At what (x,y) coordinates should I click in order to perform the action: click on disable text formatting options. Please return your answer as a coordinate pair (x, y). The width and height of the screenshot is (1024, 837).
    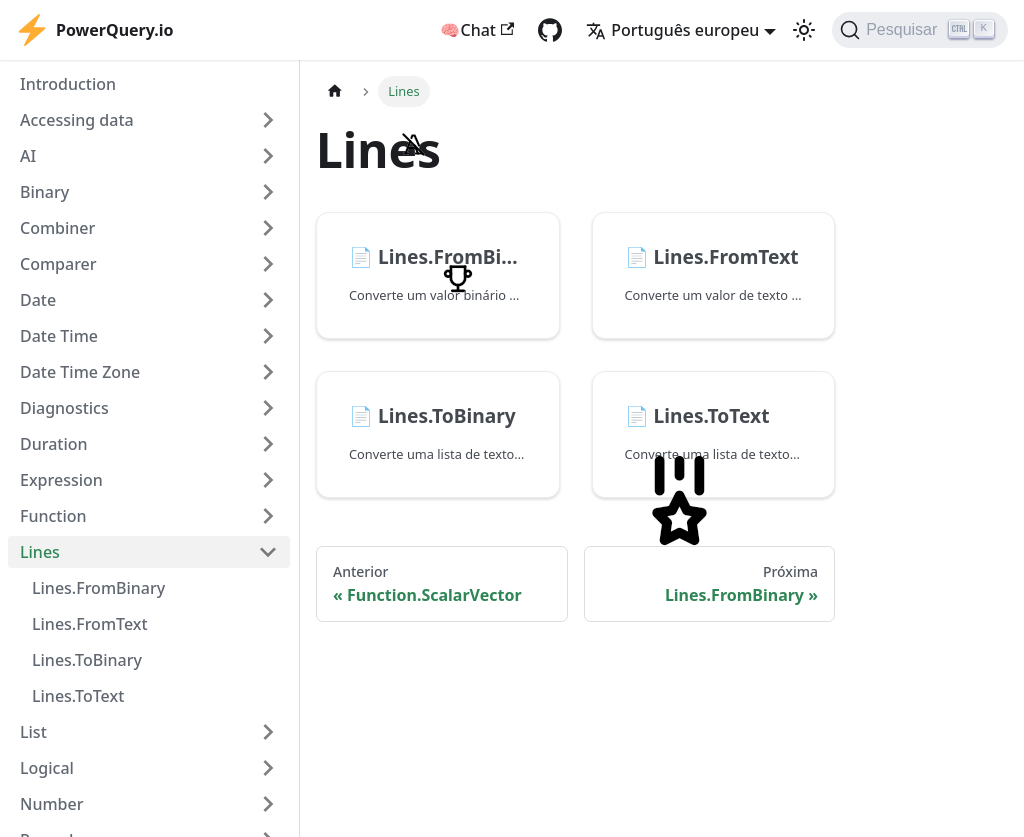
    Looking at the image, I should click on (413, 144).